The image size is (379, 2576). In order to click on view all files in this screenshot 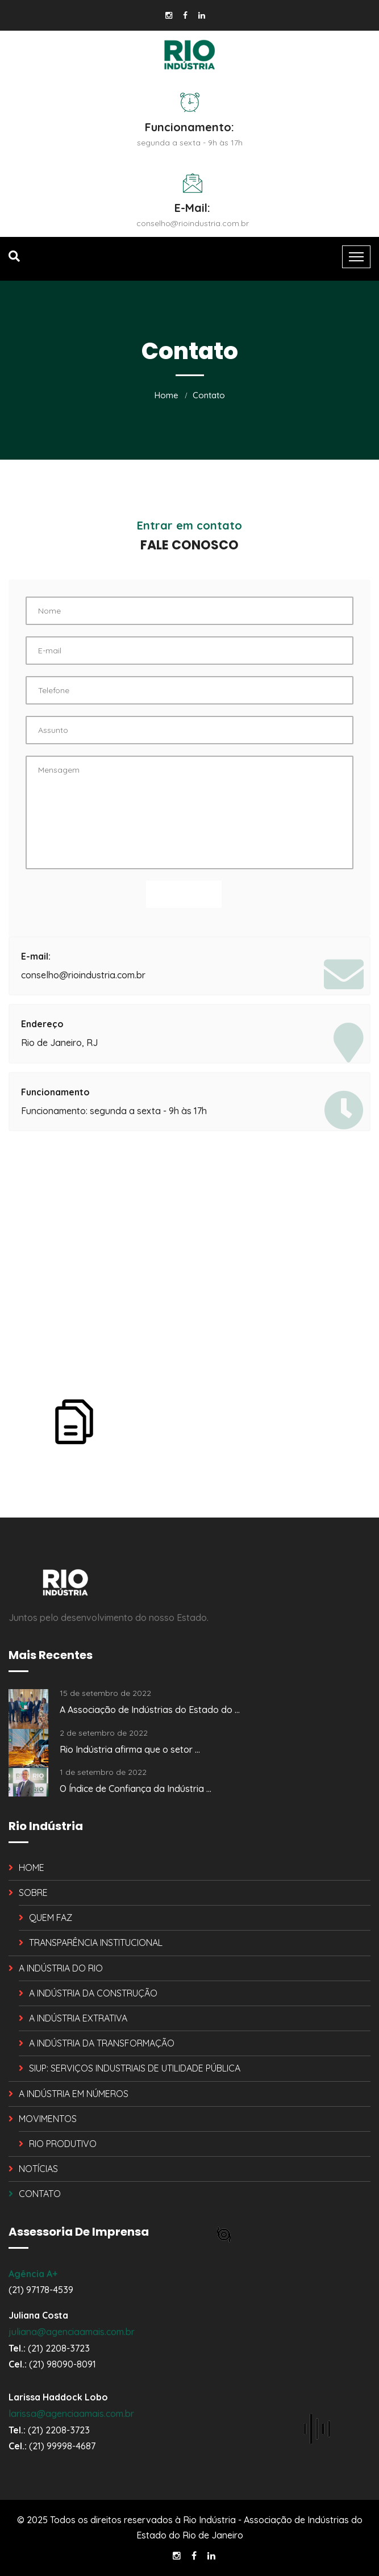, I will do `click(74, 1422)`.